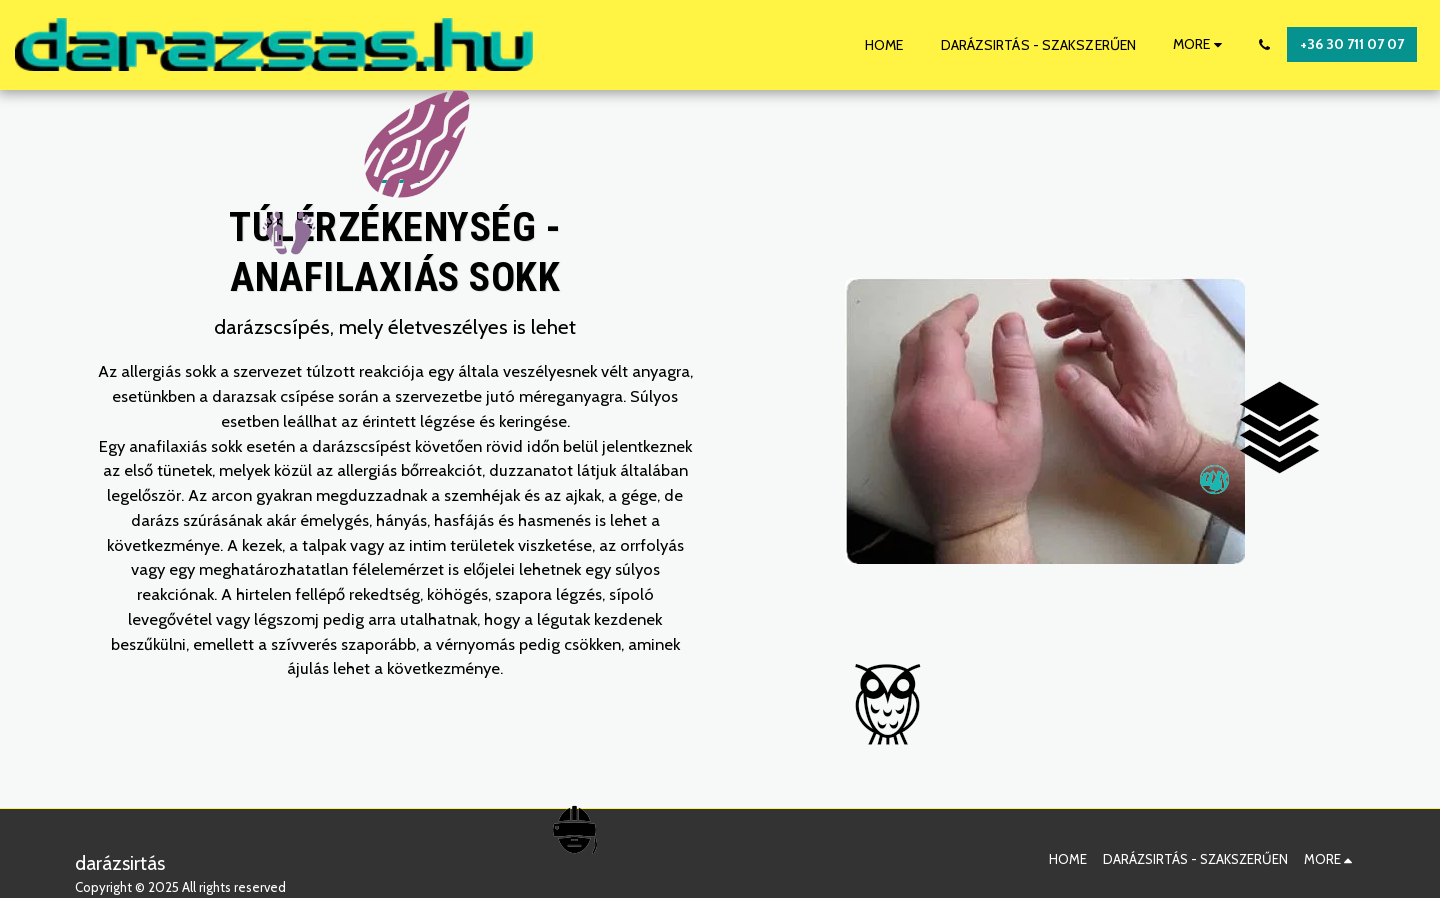 The width and height of the screenshot is (1440, 898). Describe the element at coordinates (574, 829) in the screenshot. I see `access virtual reality settings or mode` at that location.